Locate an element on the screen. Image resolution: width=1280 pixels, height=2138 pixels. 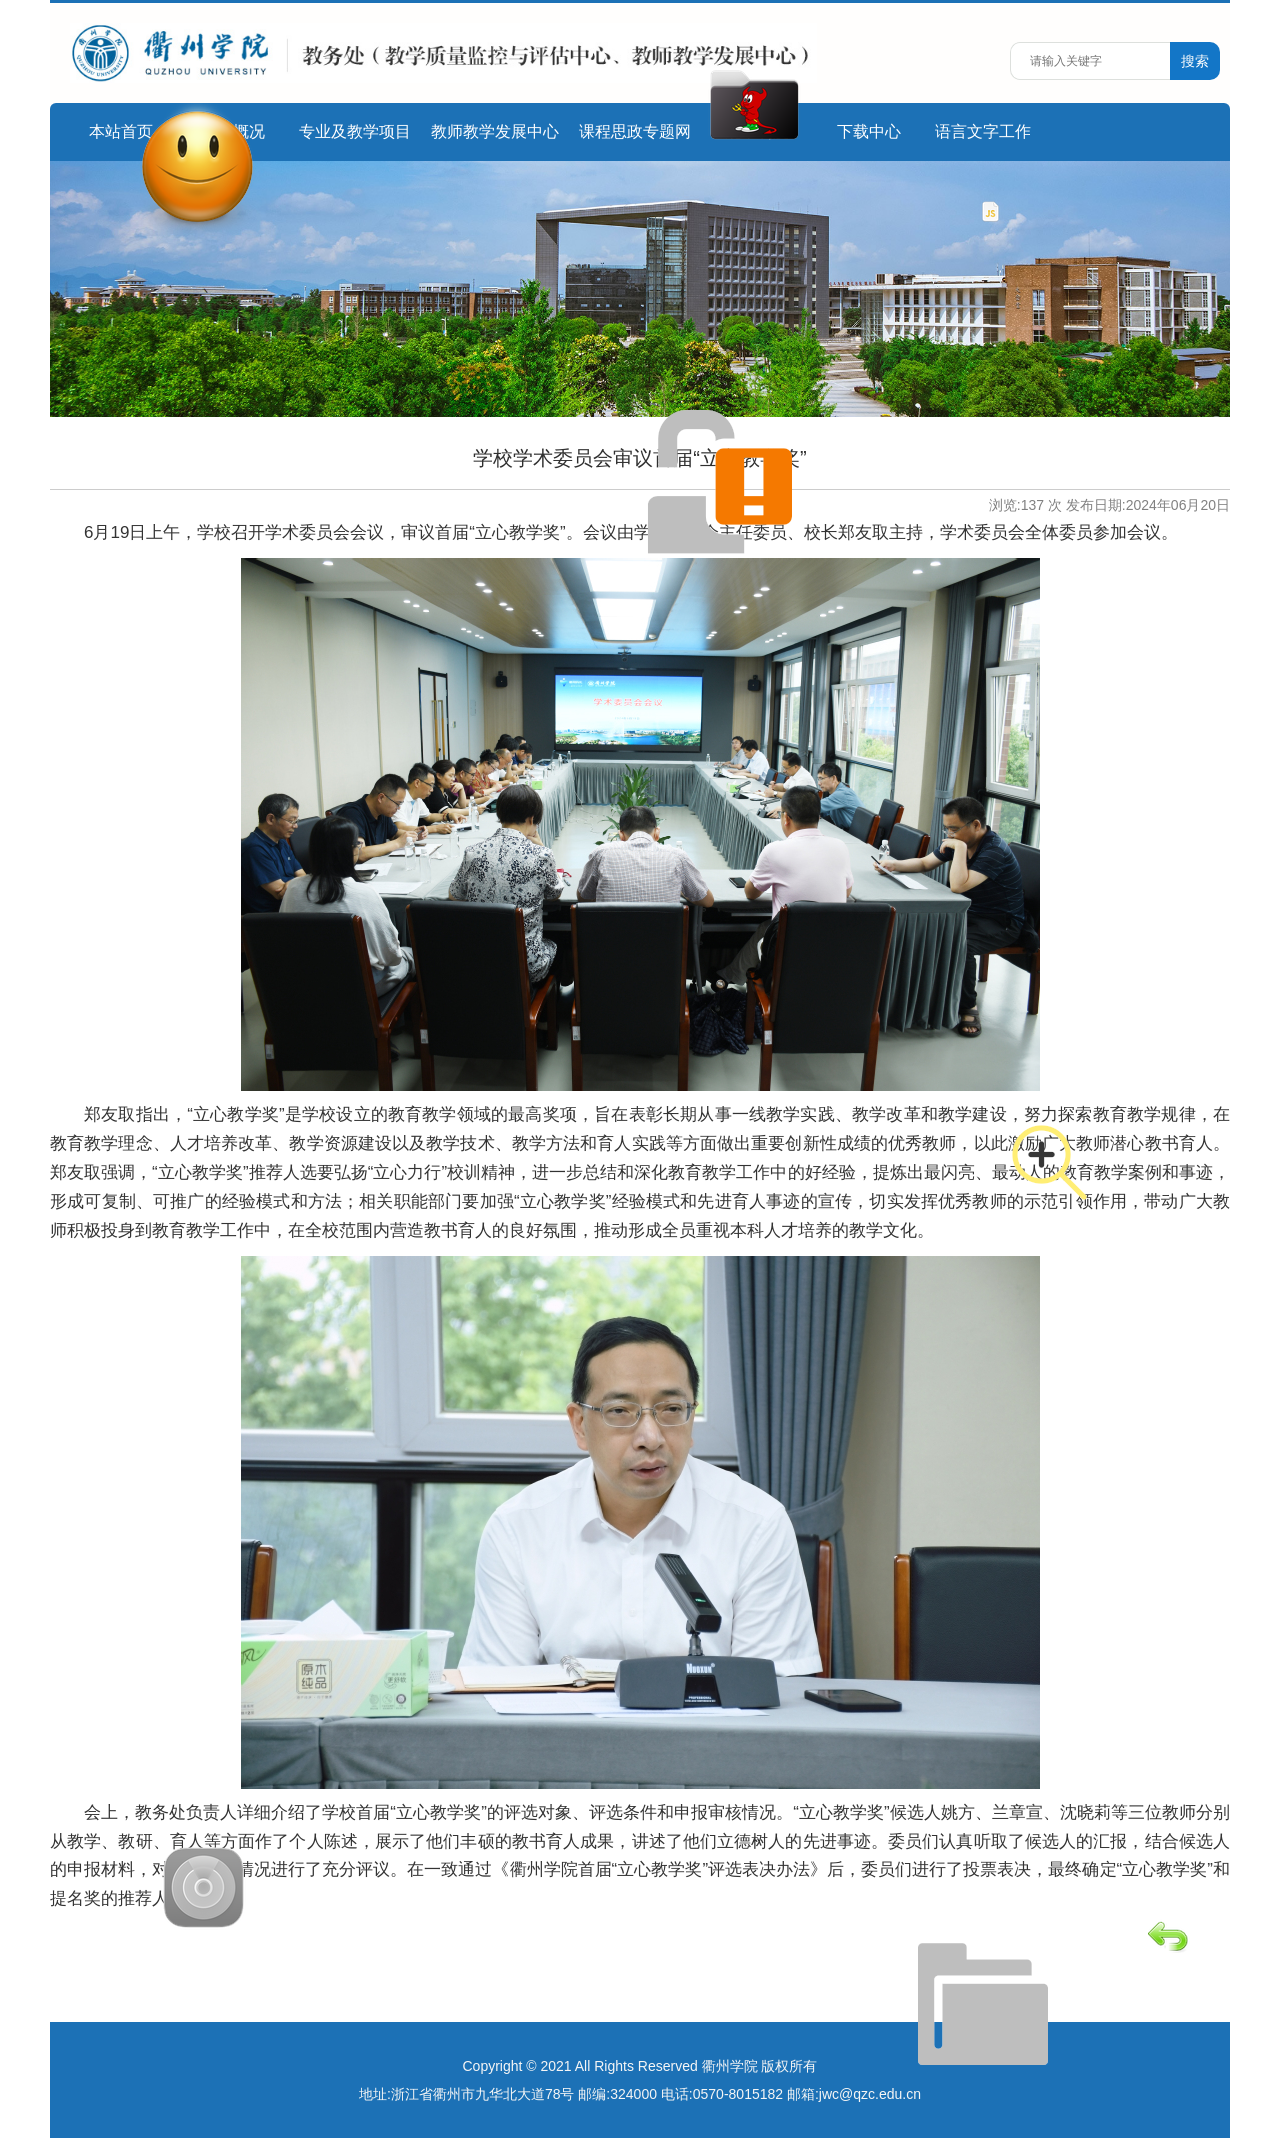
a javascript file in your file system is located at coordinates (990, 211).